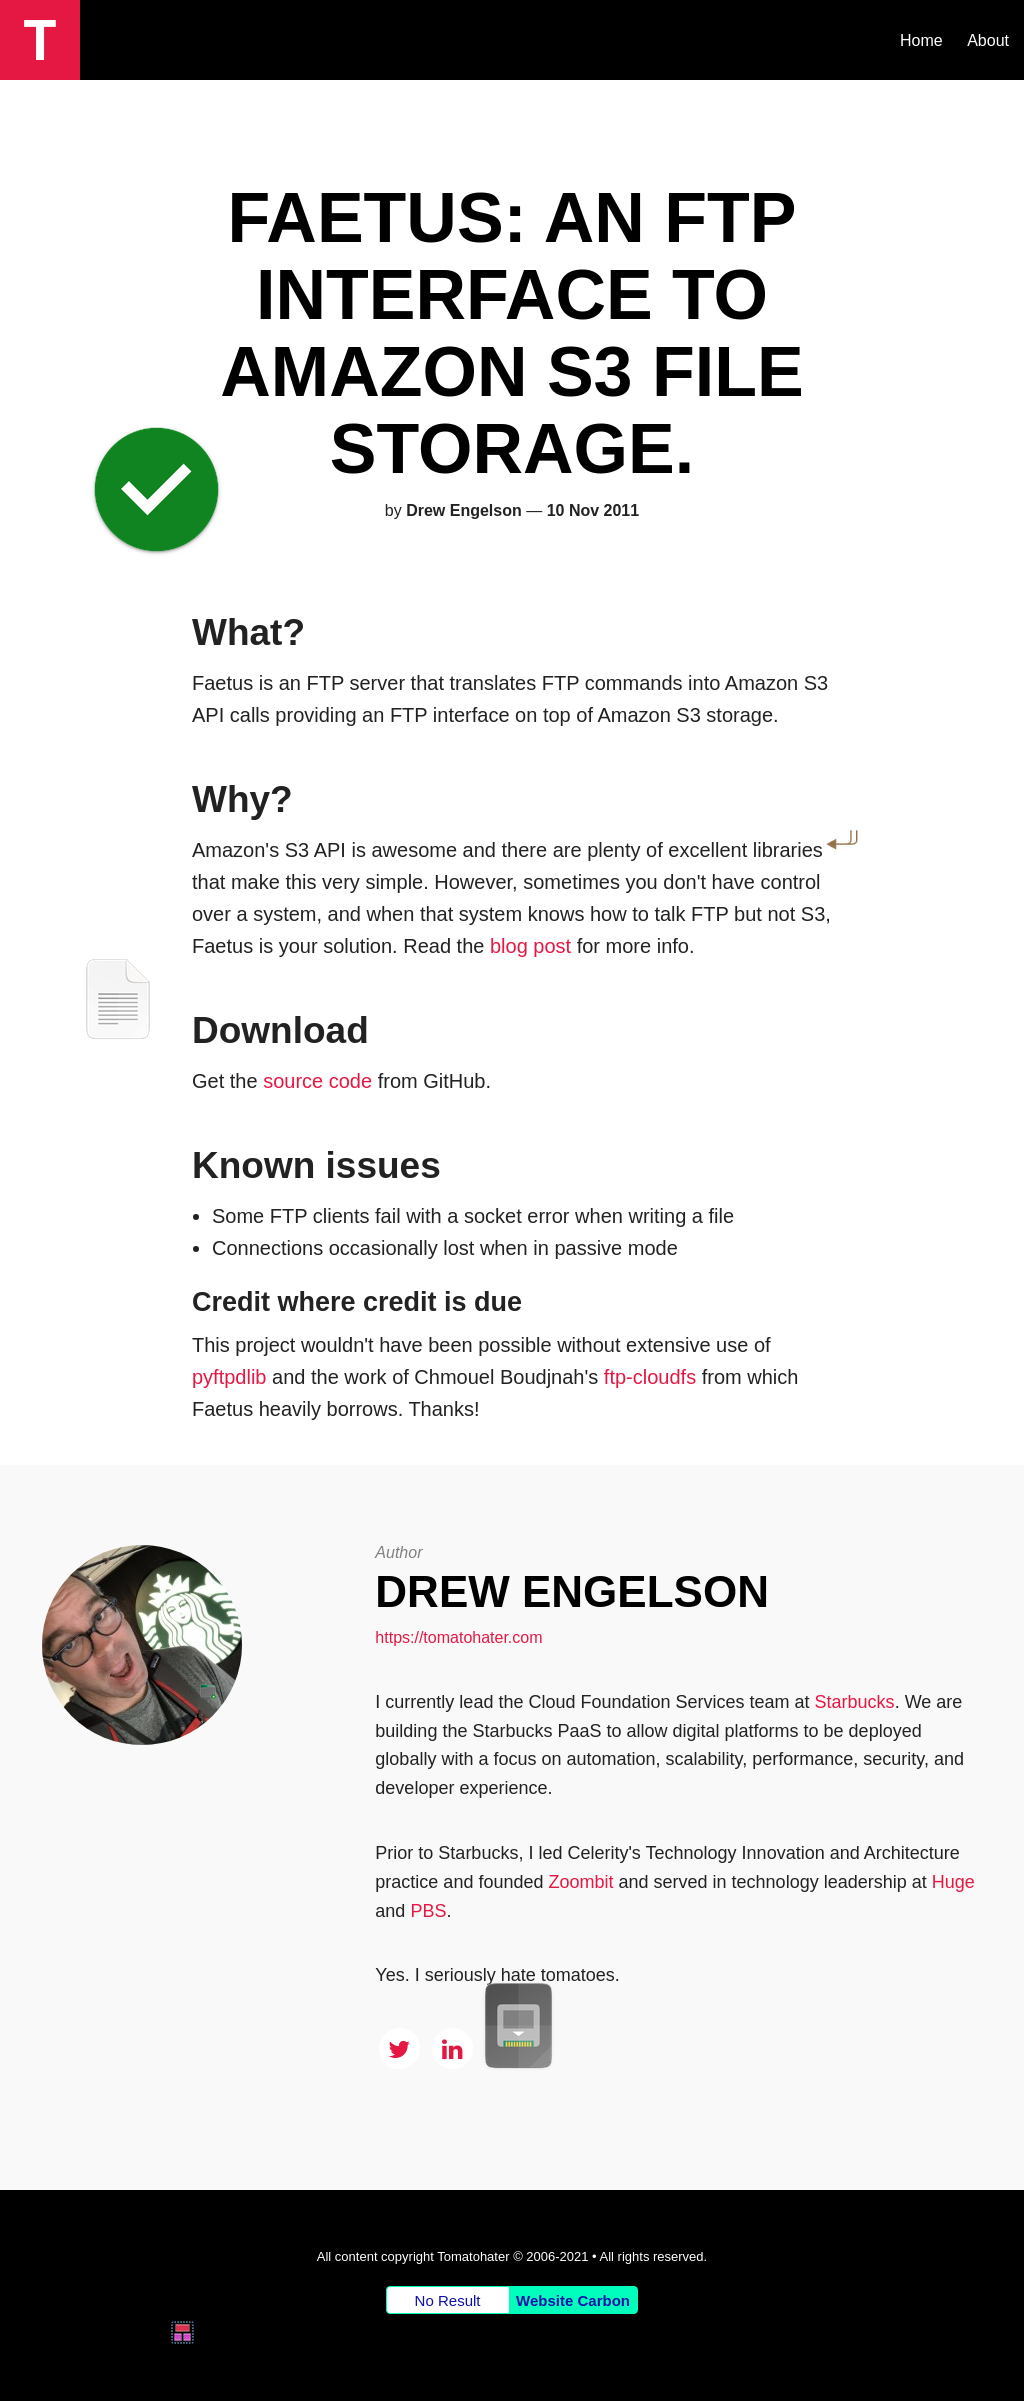  I want to click on confirm or accept an action, so click(156, 489).